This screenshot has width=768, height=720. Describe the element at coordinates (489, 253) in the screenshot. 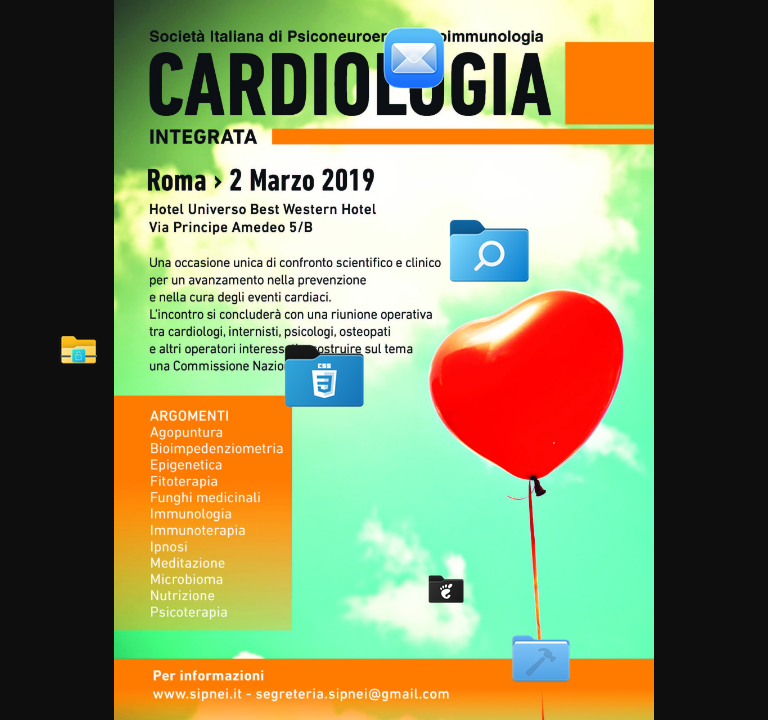

I see `search within folder contents` at that location.